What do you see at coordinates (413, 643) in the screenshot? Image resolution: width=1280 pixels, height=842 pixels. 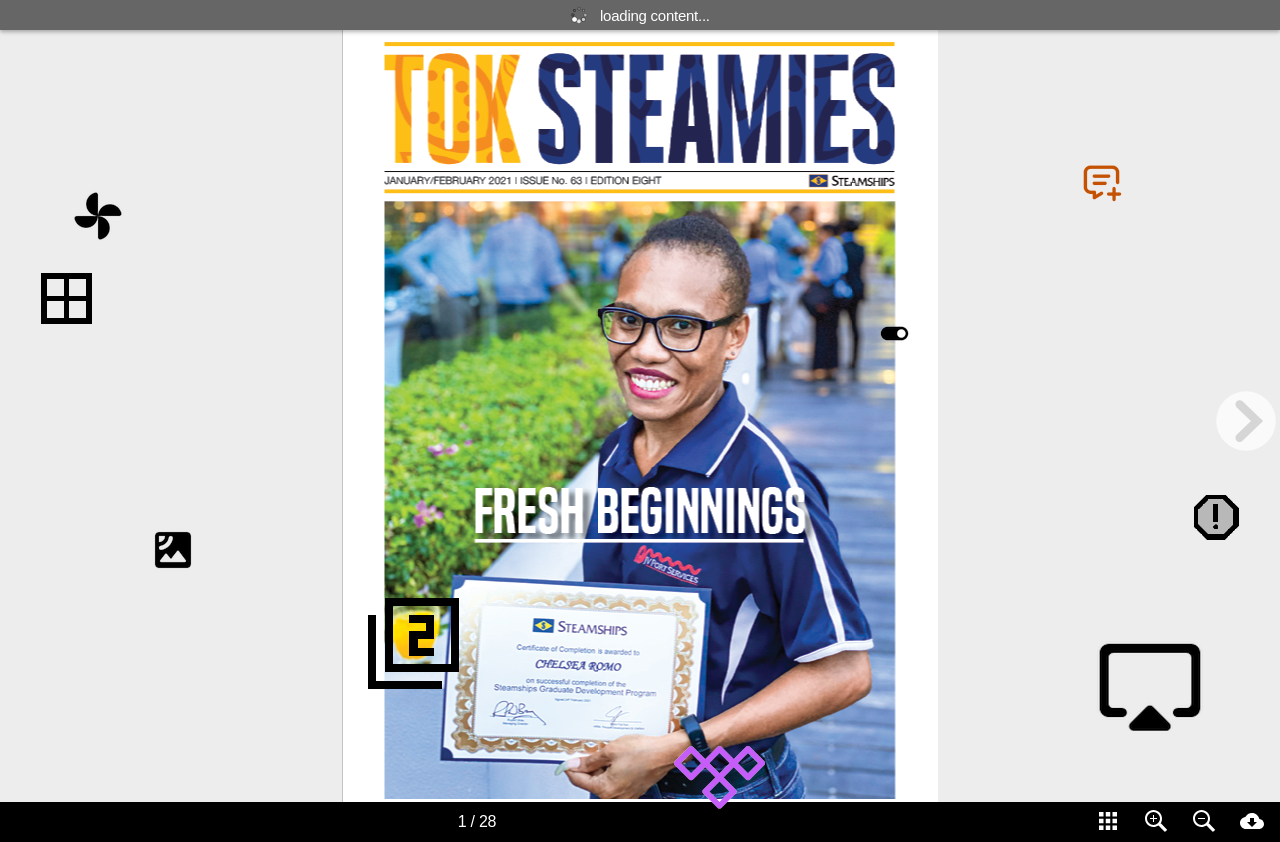 I see `select or apply filter number 2` at bounding box center [413, 643].